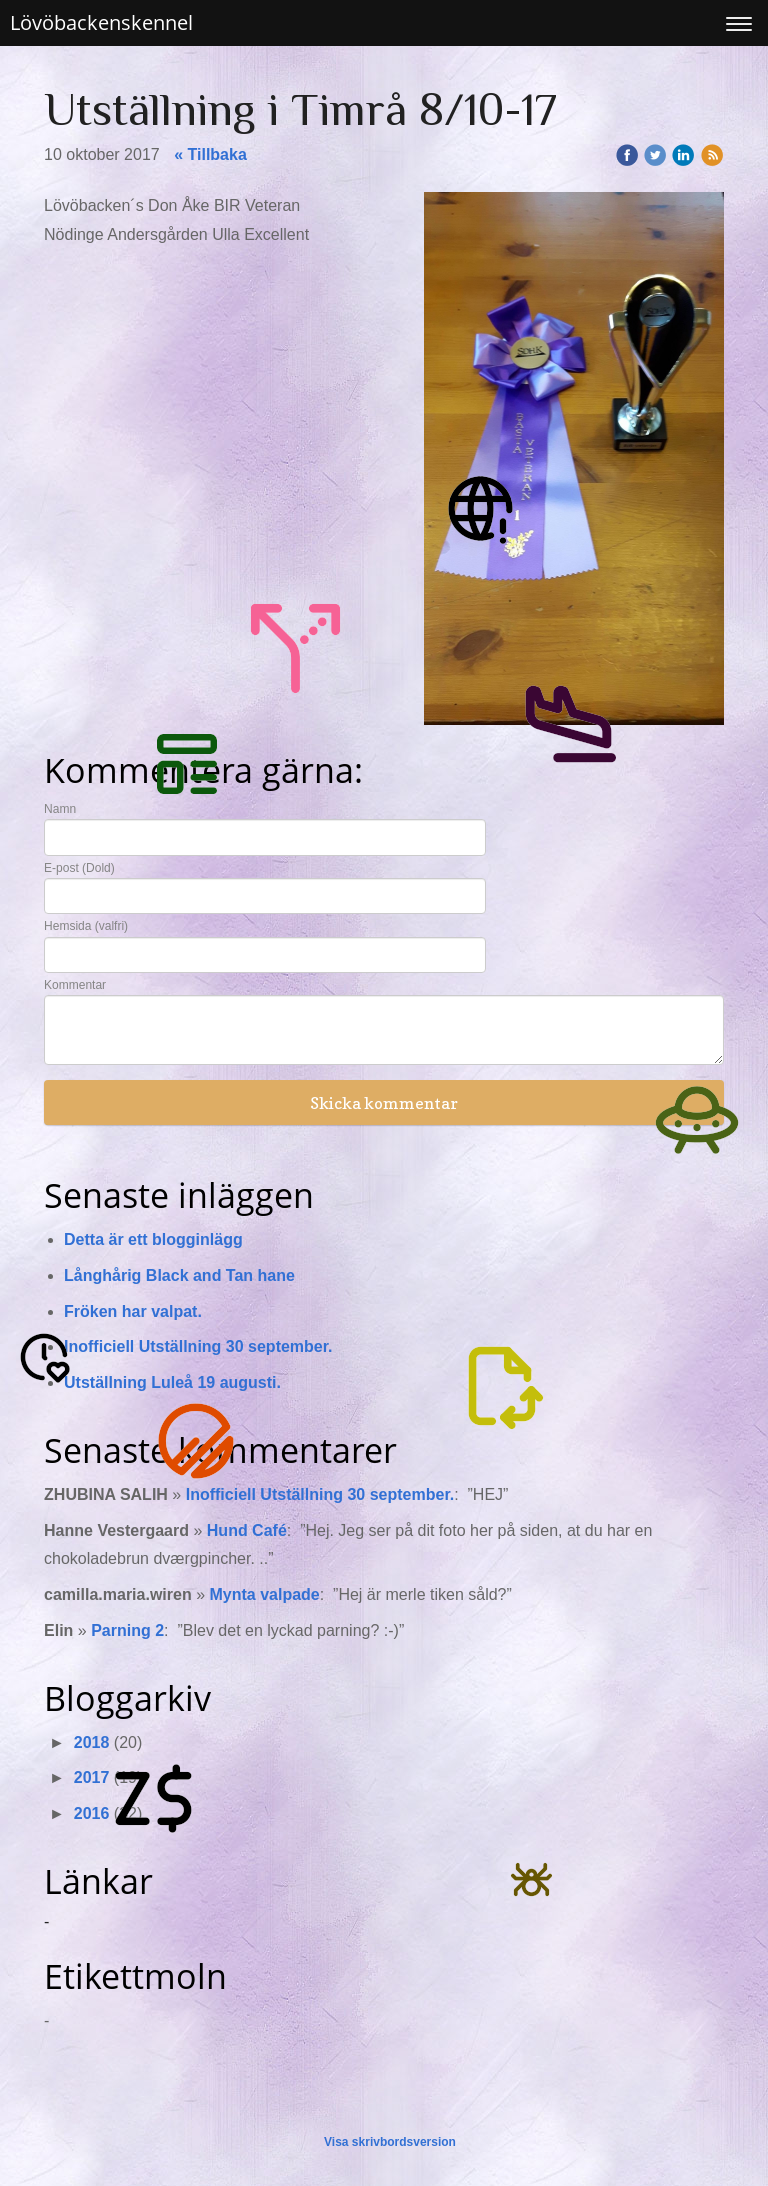 The width and height of the screenshot is (768, 2186). Describe the element at coordinates (187, 764) in the screenshot. I see `access page or document templates` at that location.